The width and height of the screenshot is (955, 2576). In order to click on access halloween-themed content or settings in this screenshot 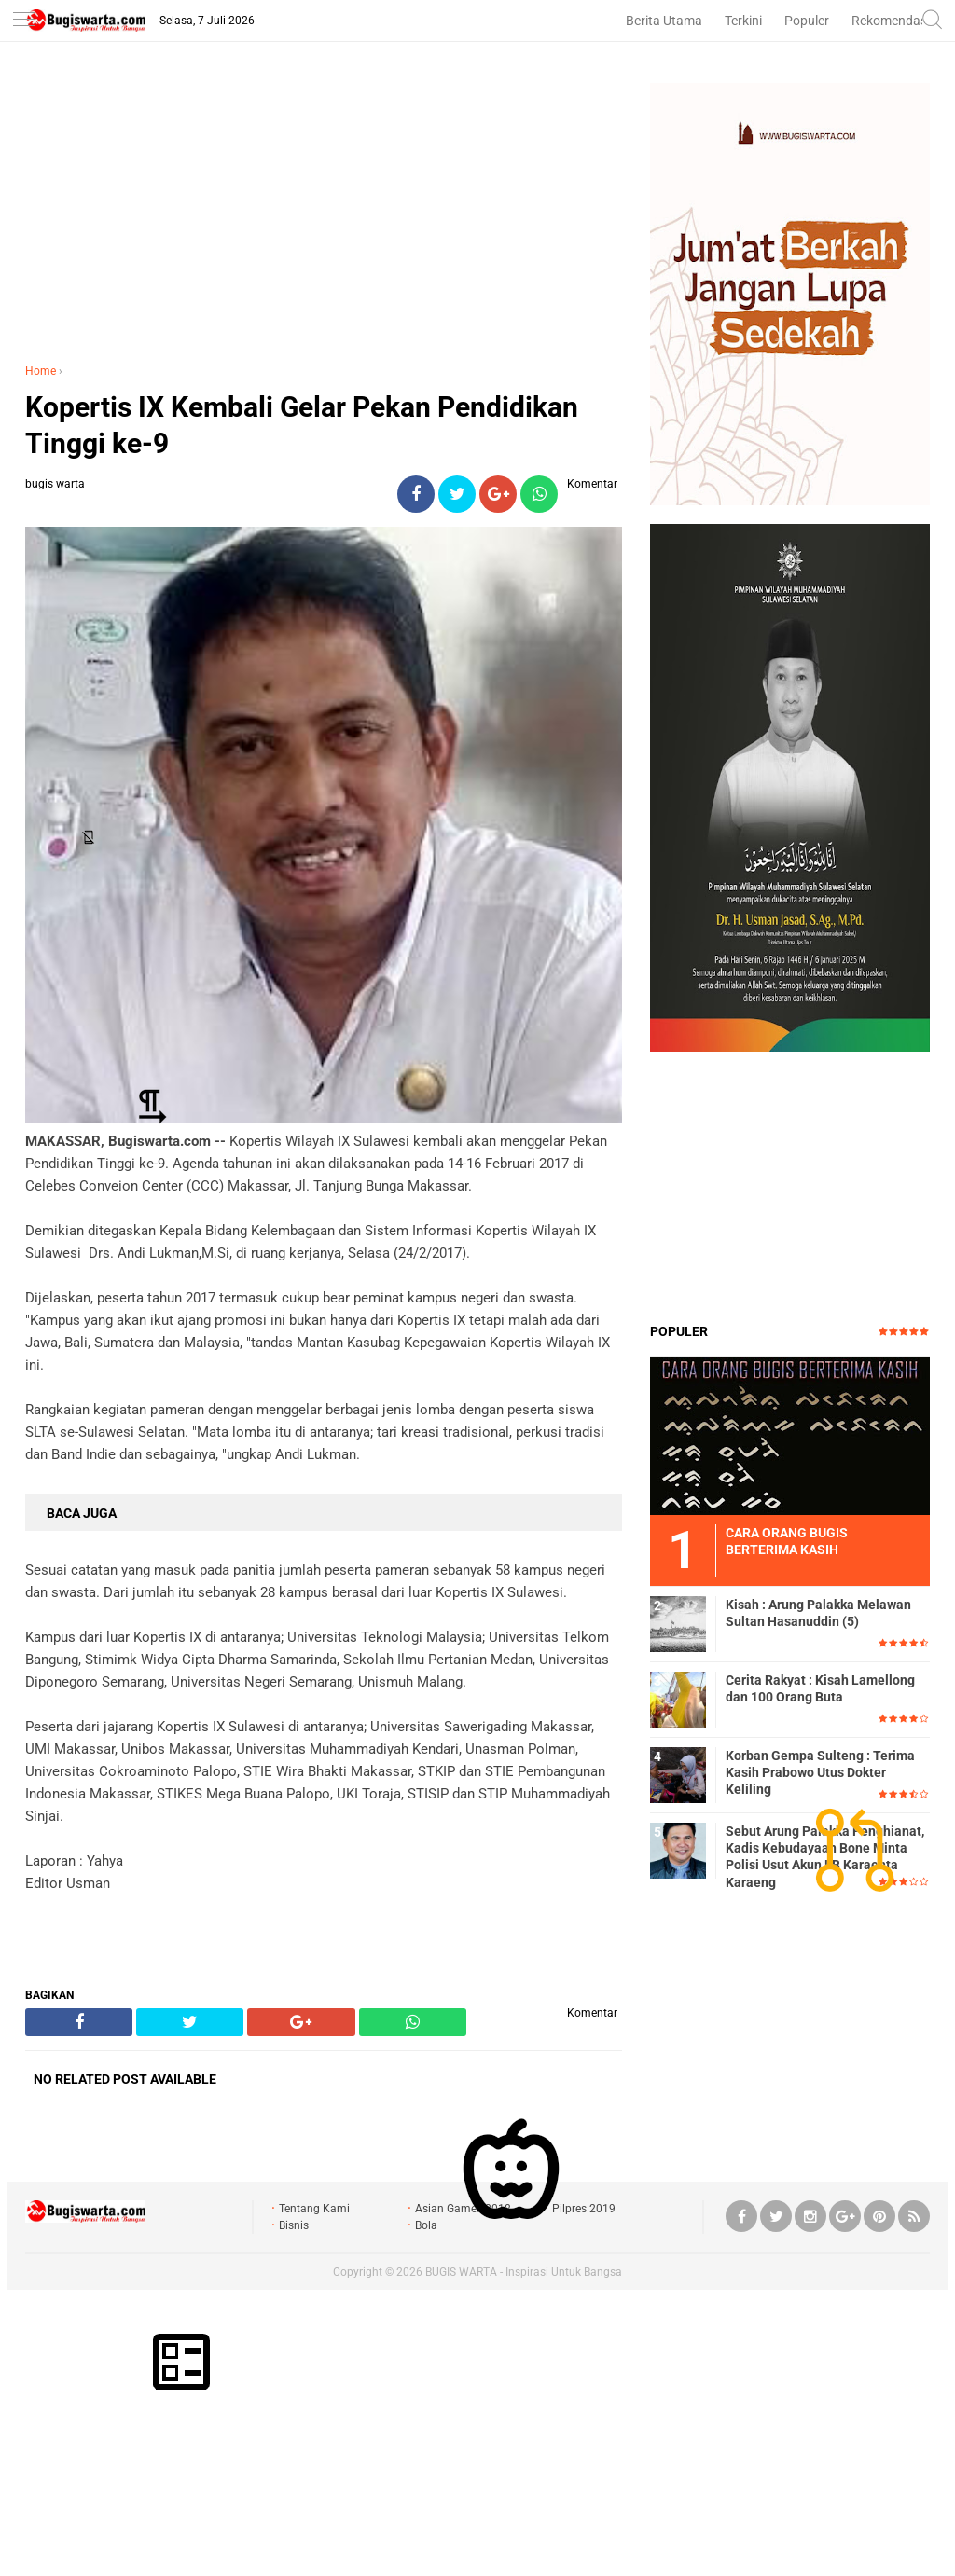, I will do `click(511, 2171)`.